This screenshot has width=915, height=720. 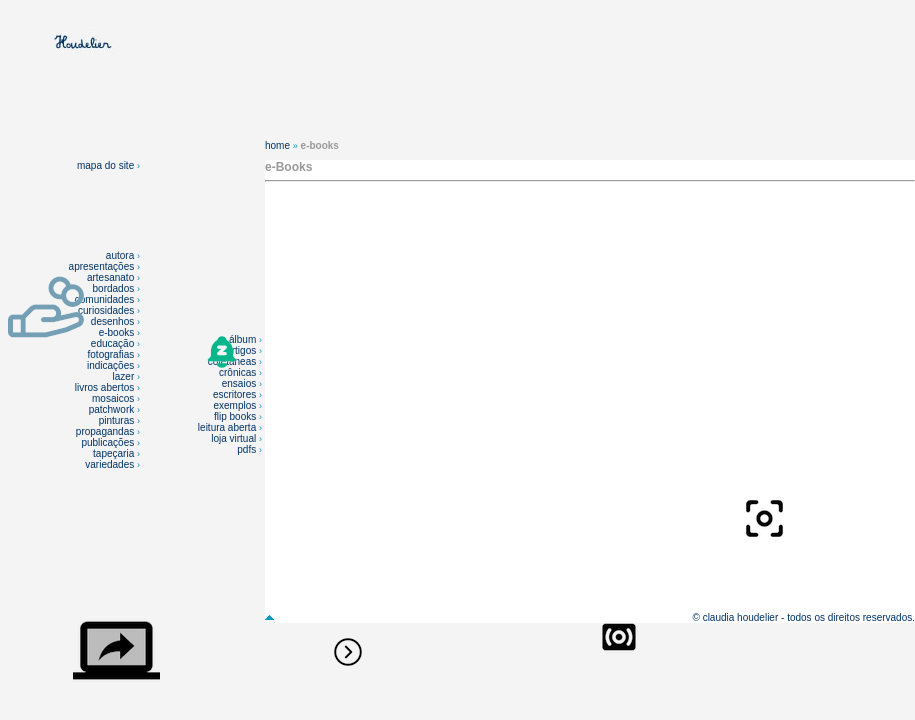 What do you see at coordinates (619, 637) in the screenshot?
I see `enable surround sound audio output` at bounding box center [619, 637].